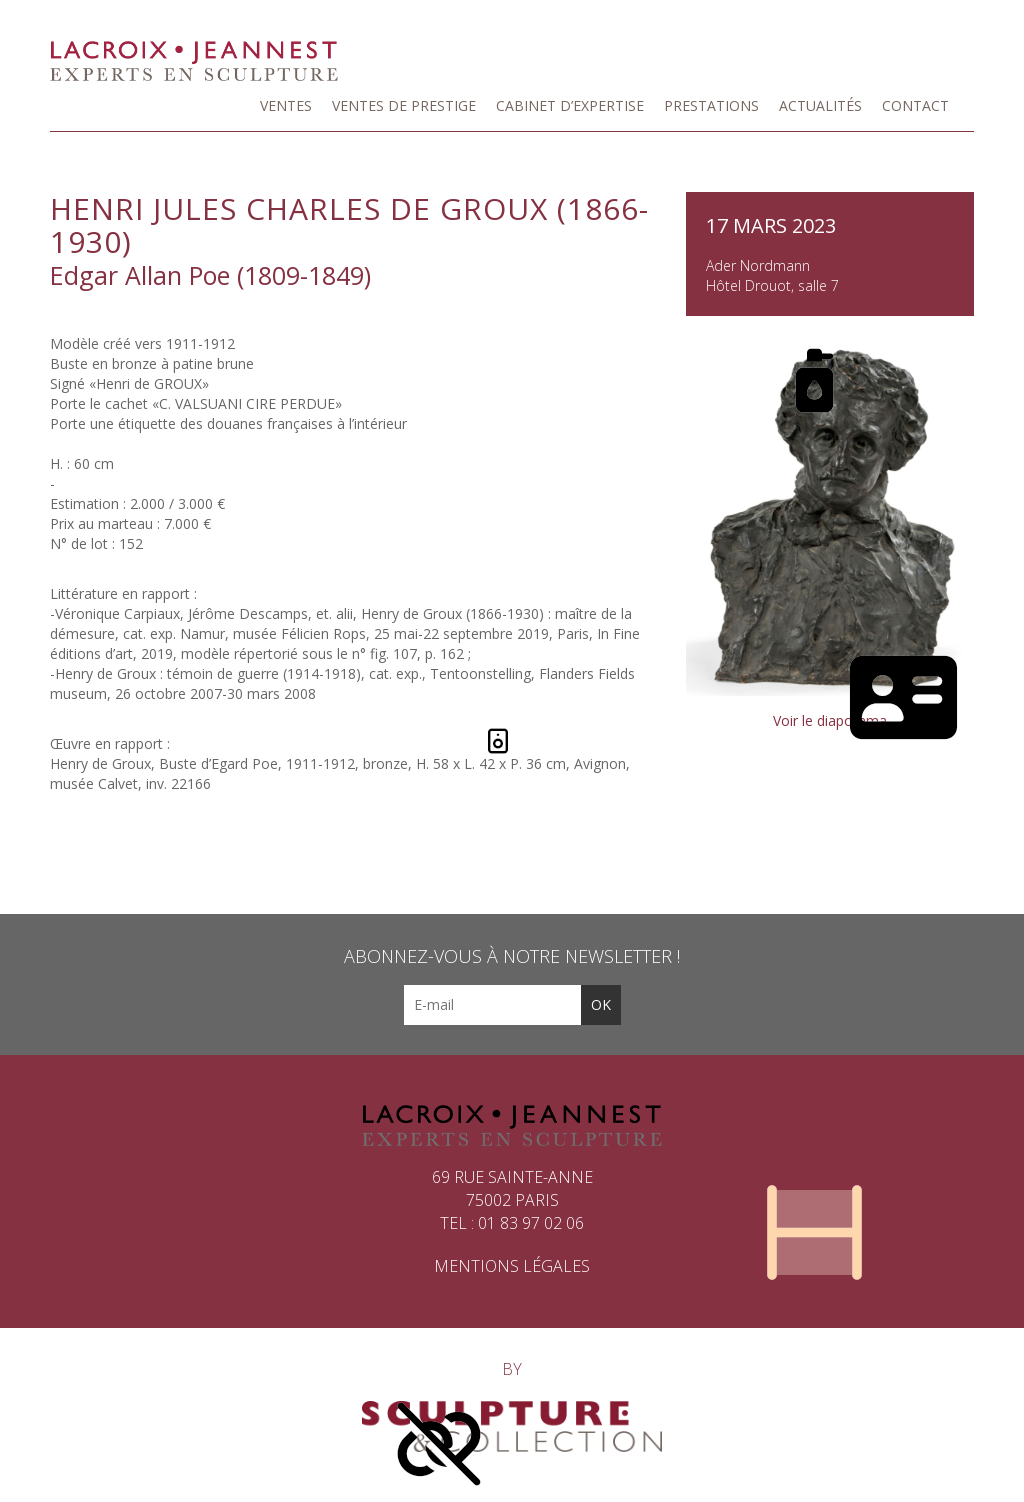  What do you see at coordinates (498, 741) in the screenshot?
I see `adjust speaker or audio output settings` at bounding box center [498, 741].